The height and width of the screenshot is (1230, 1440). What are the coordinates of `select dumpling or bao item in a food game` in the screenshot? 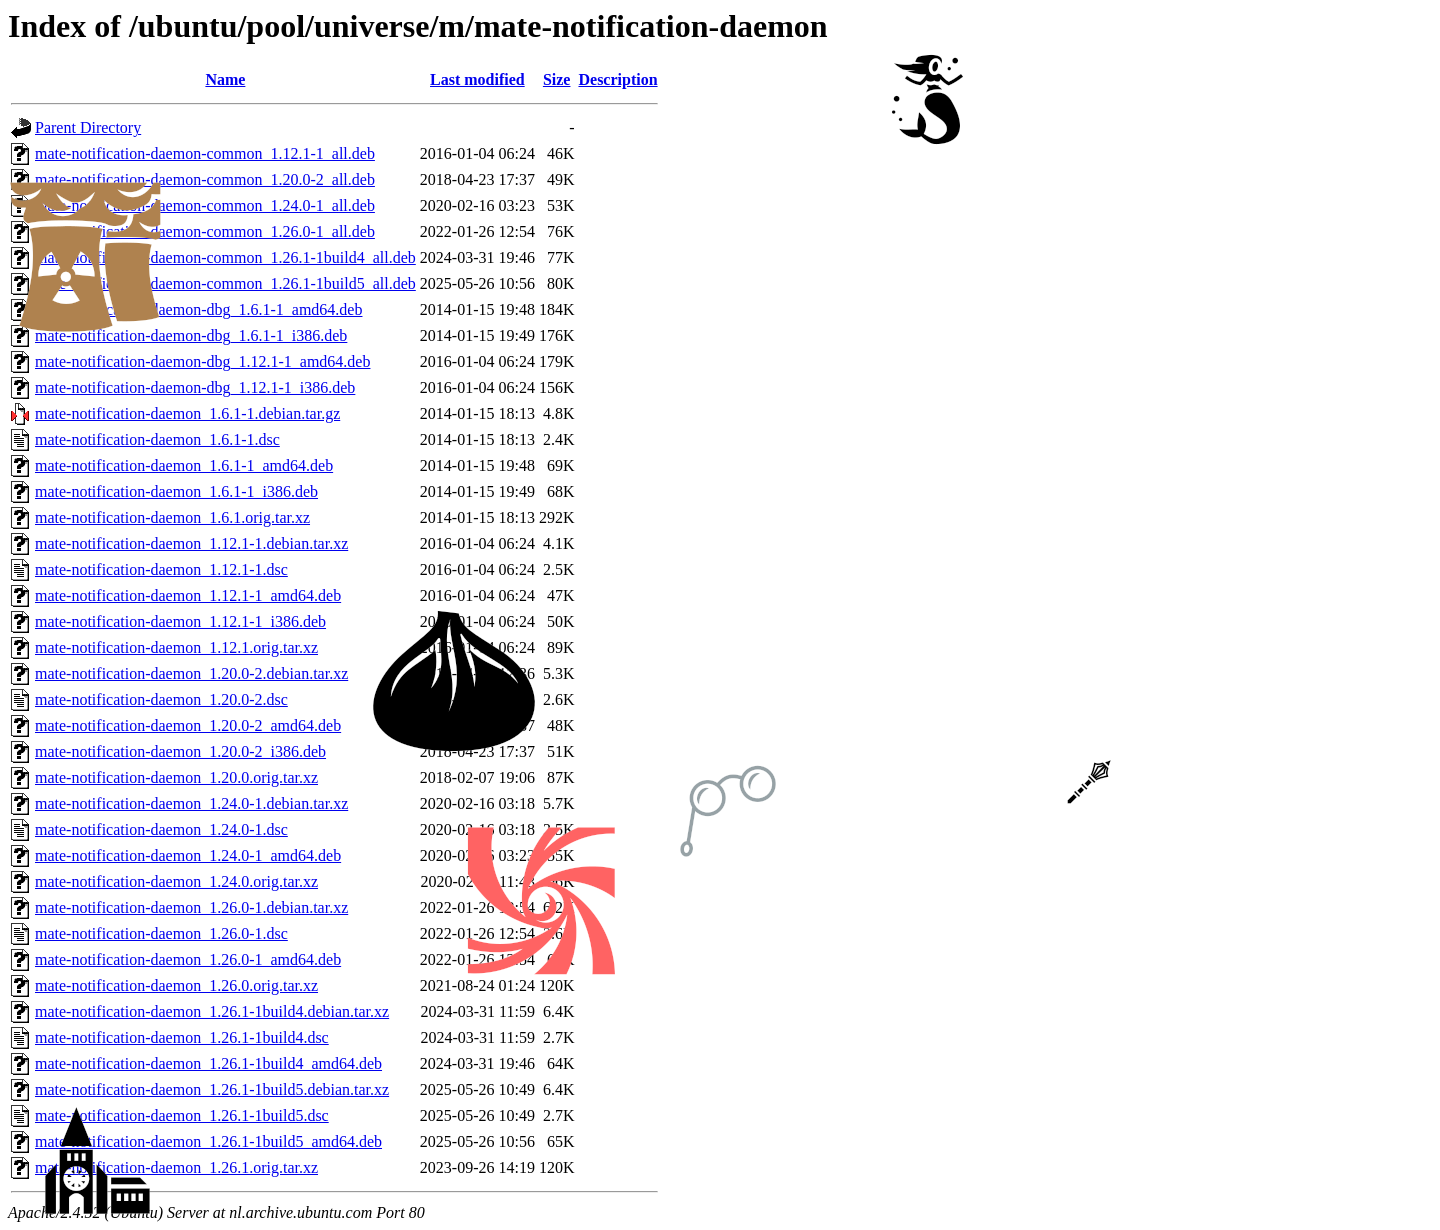 It's located at (454, 681).